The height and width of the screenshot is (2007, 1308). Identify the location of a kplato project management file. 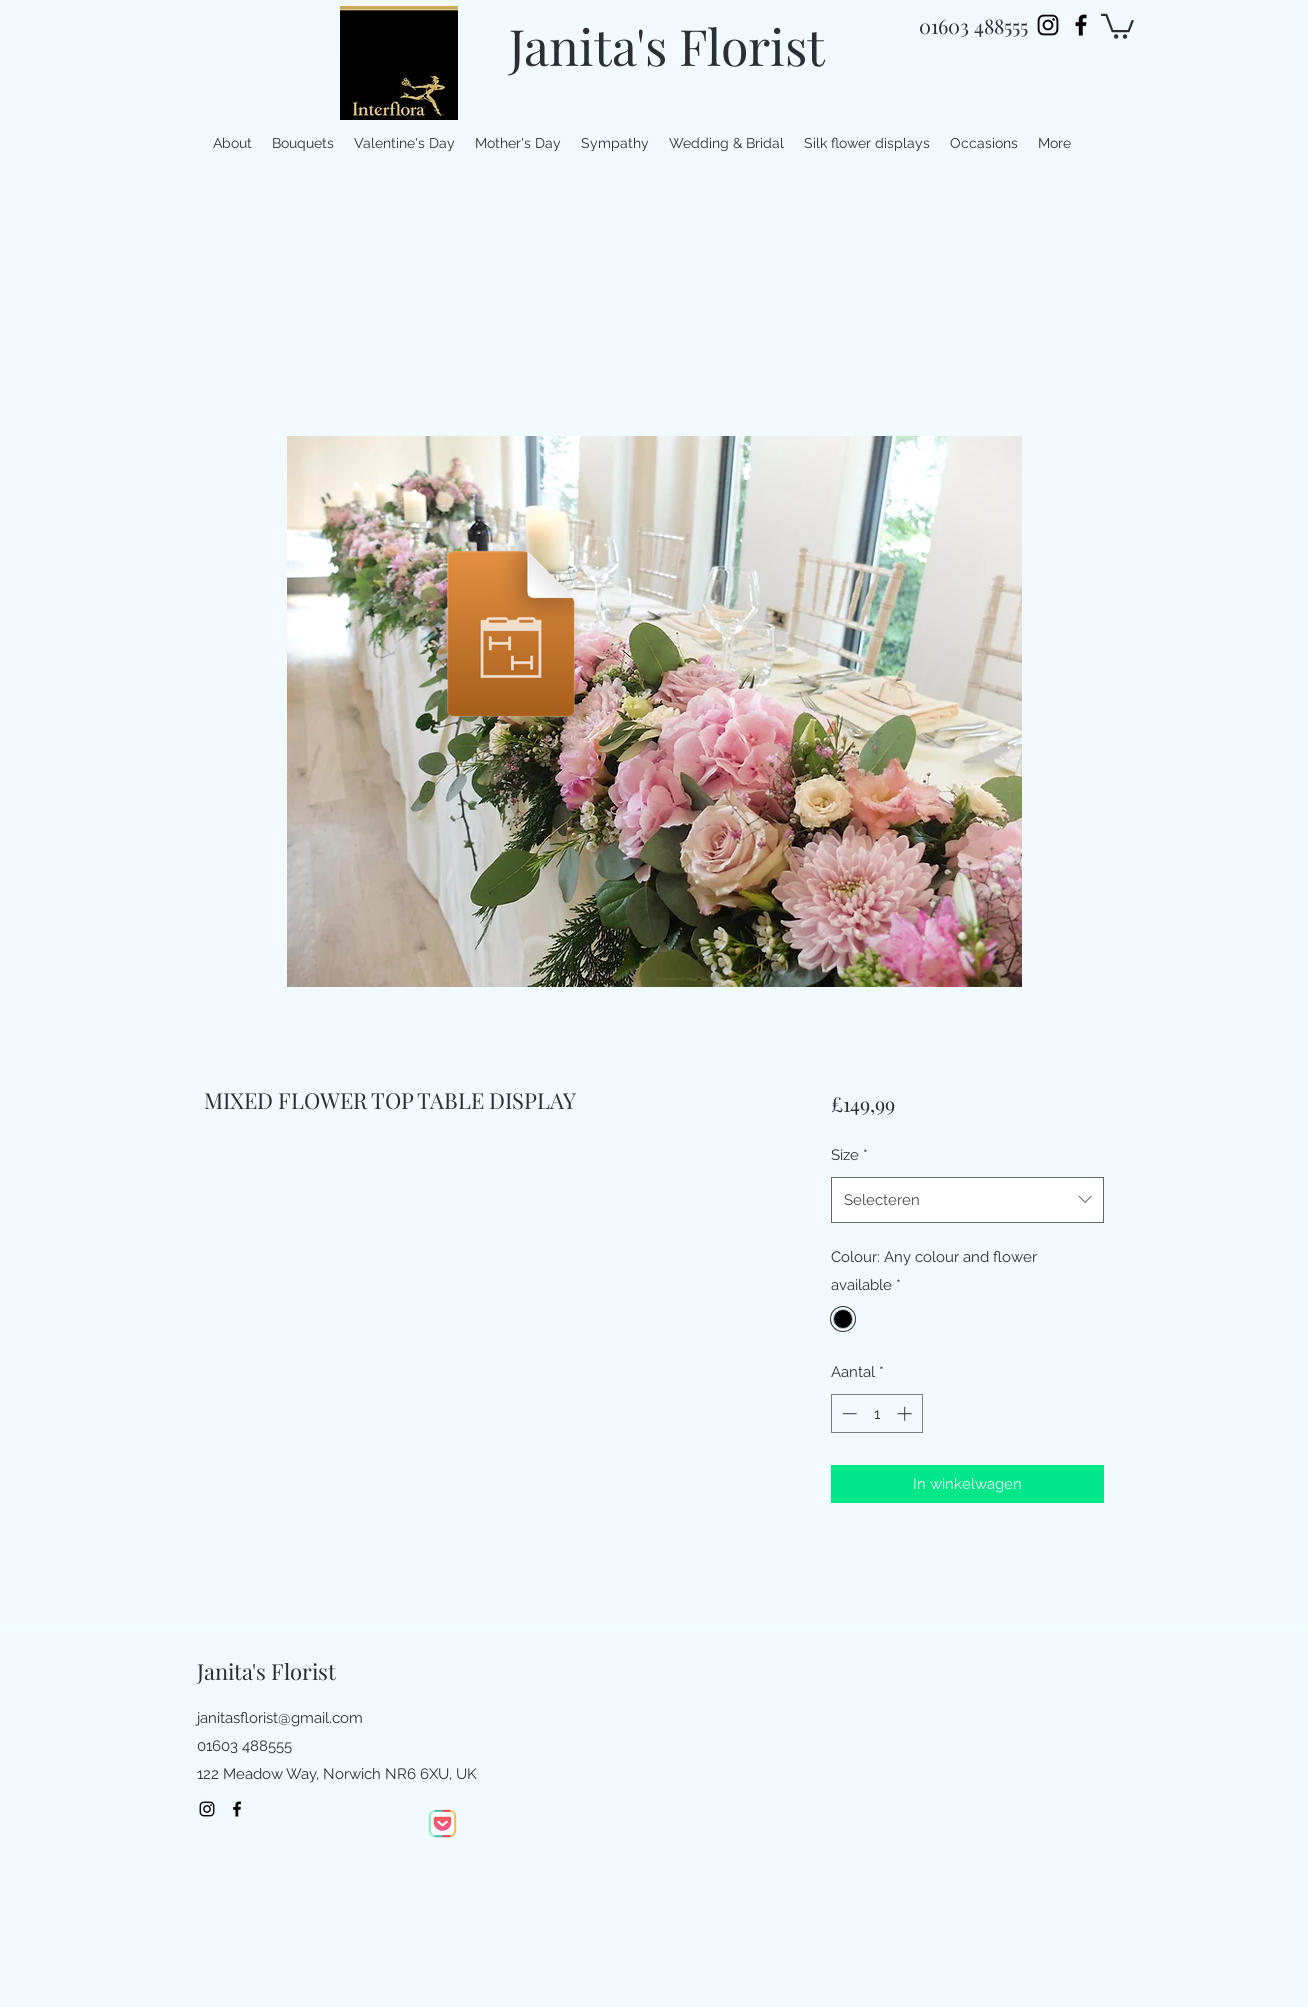
(511, 637).